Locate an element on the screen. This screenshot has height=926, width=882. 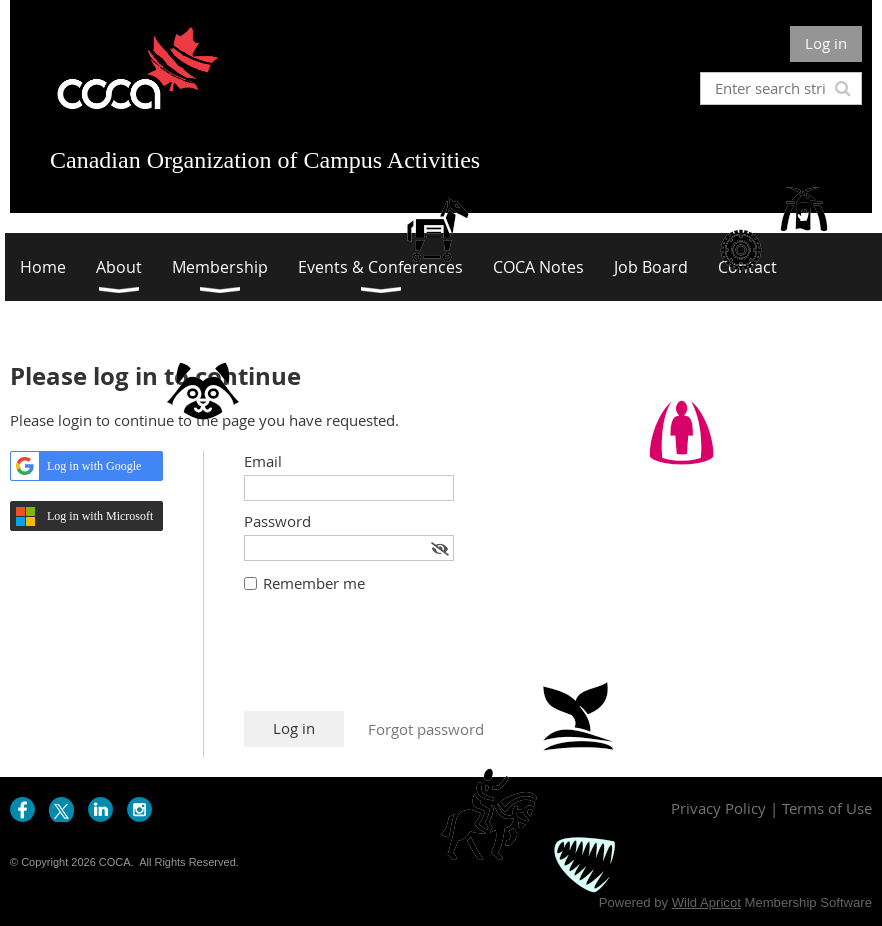
raccoon character or mascot avatar is located at coordinates (203, 391).